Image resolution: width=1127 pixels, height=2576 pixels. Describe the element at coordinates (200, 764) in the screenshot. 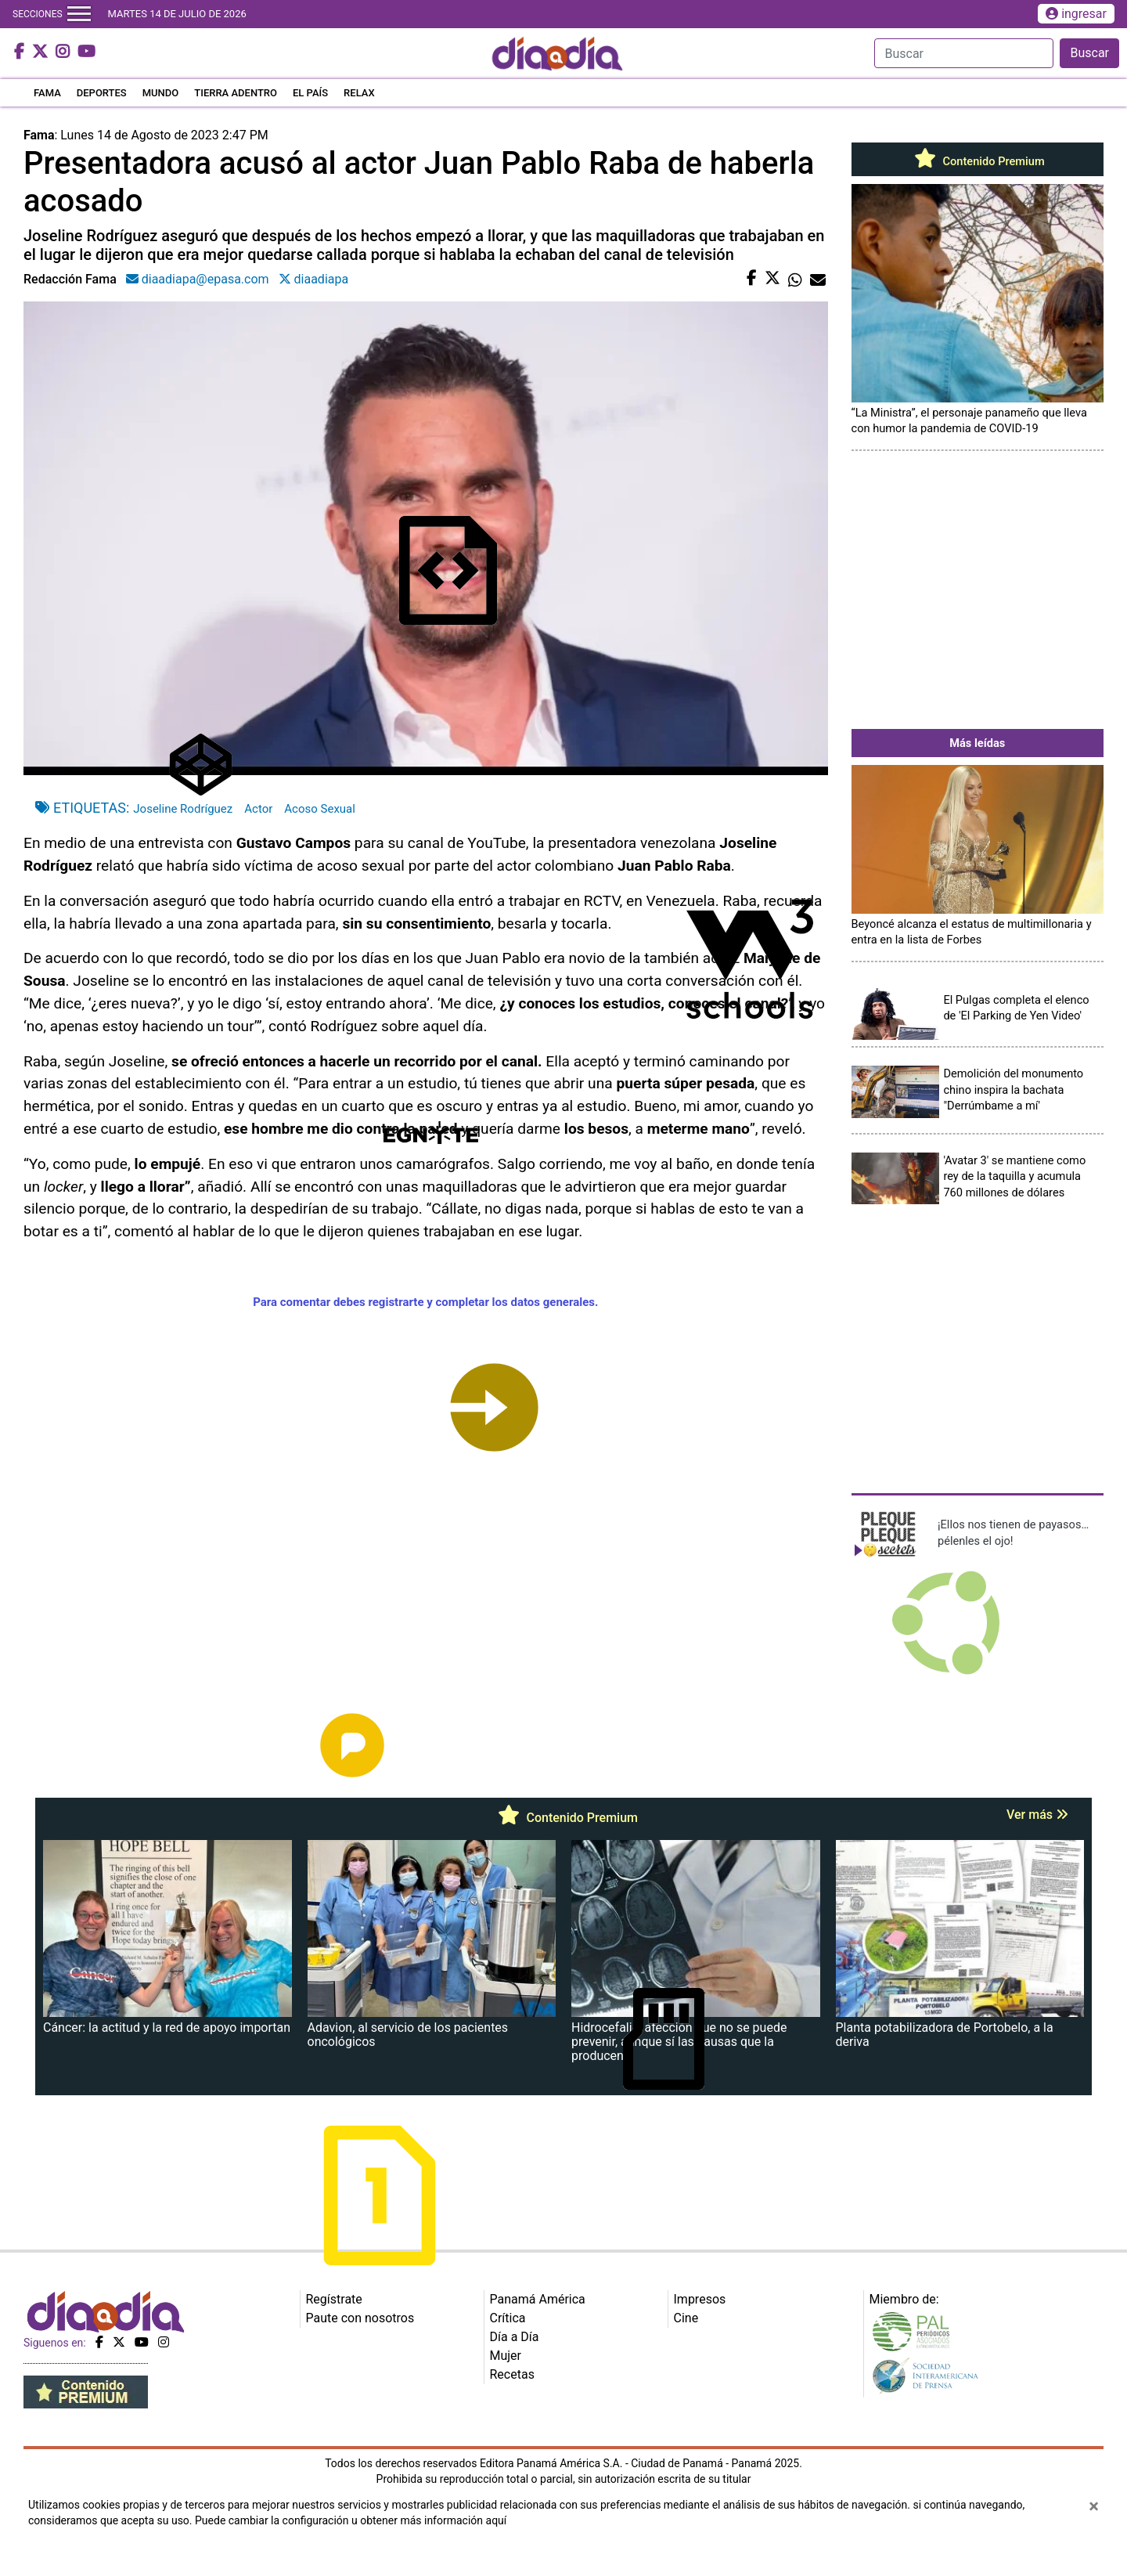

I see `open CodePen website or app` at that location.